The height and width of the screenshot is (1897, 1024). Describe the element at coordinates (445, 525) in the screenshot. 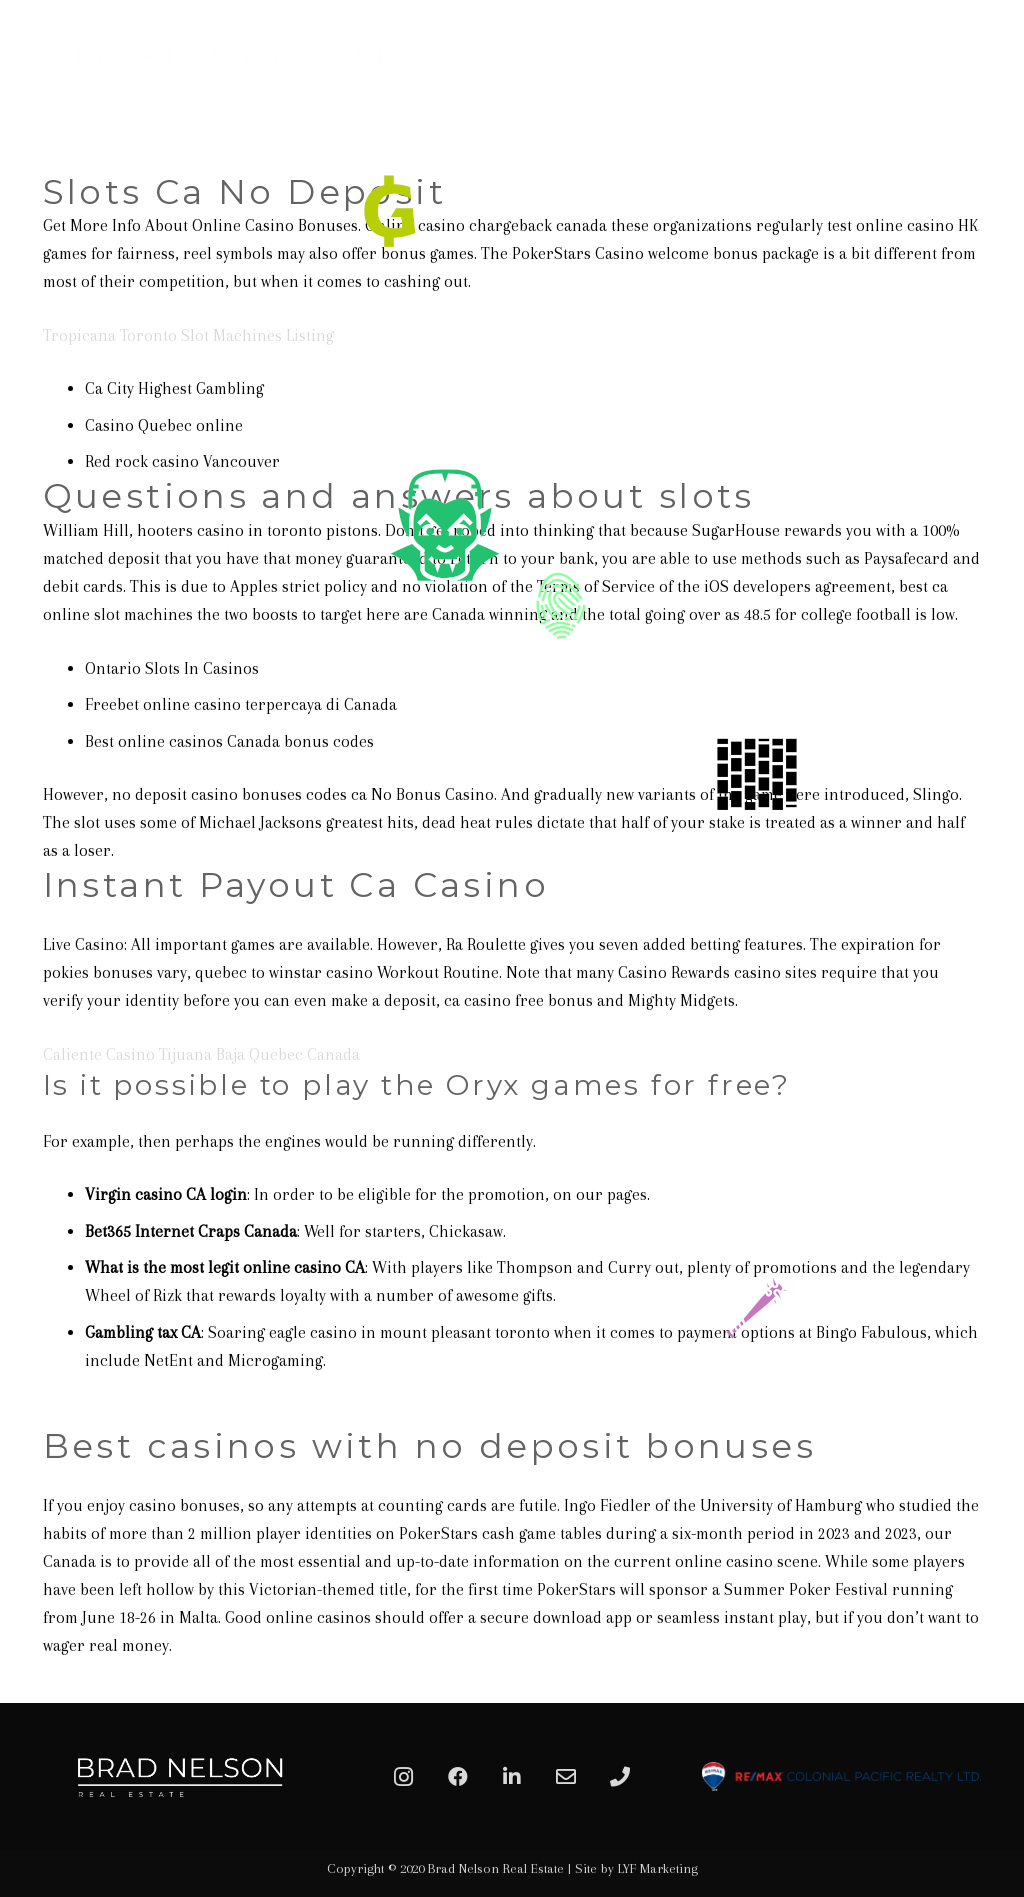

I see `select vampire character class` at that location.